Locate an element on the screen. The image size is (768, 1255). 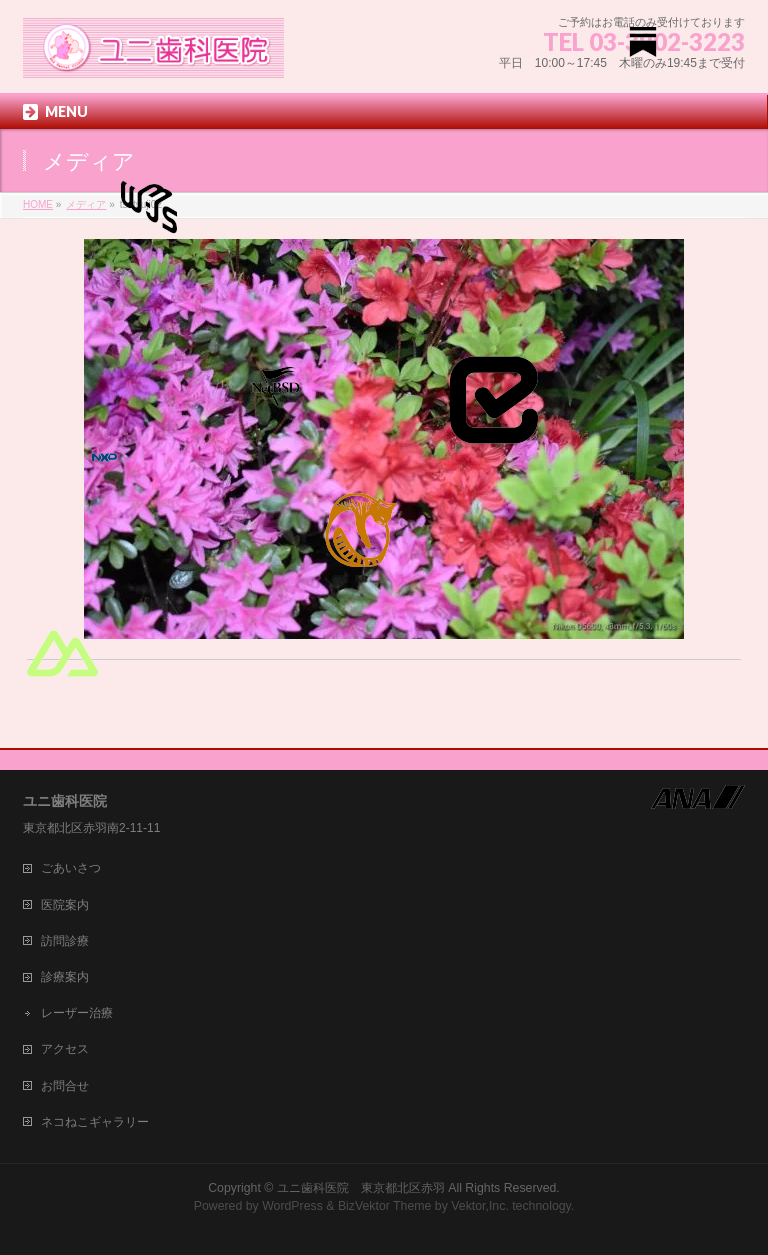
nuxt.js framework logo is located at coordinates (62, 653).